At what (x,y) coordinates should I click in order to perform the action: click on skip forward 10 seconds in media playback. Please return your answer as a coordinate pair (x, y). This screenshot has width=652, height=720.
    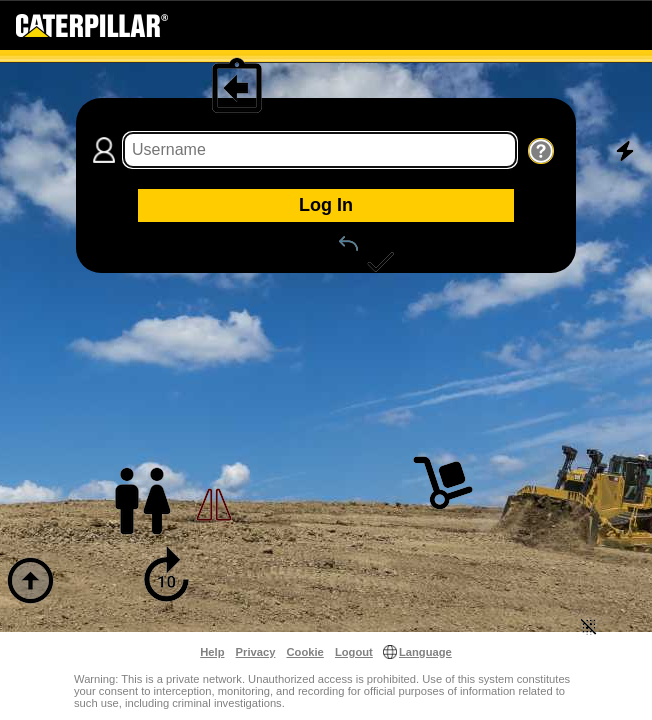
    Looking at the image, I should click on (166, 576).